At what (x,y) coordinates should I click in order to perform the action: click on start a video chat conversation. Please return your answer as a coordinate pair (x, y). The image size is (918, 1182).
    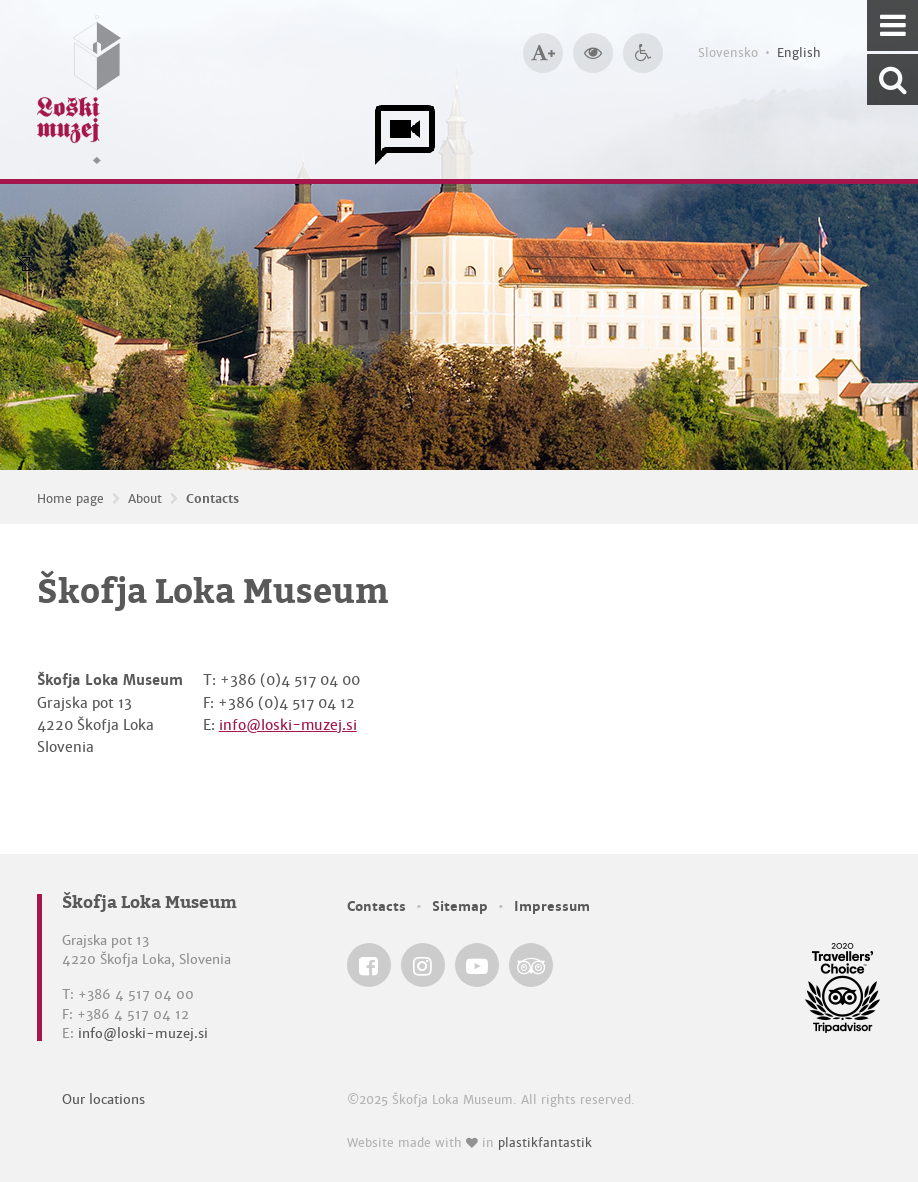
    Looking at the image, I should click on (405, 135).